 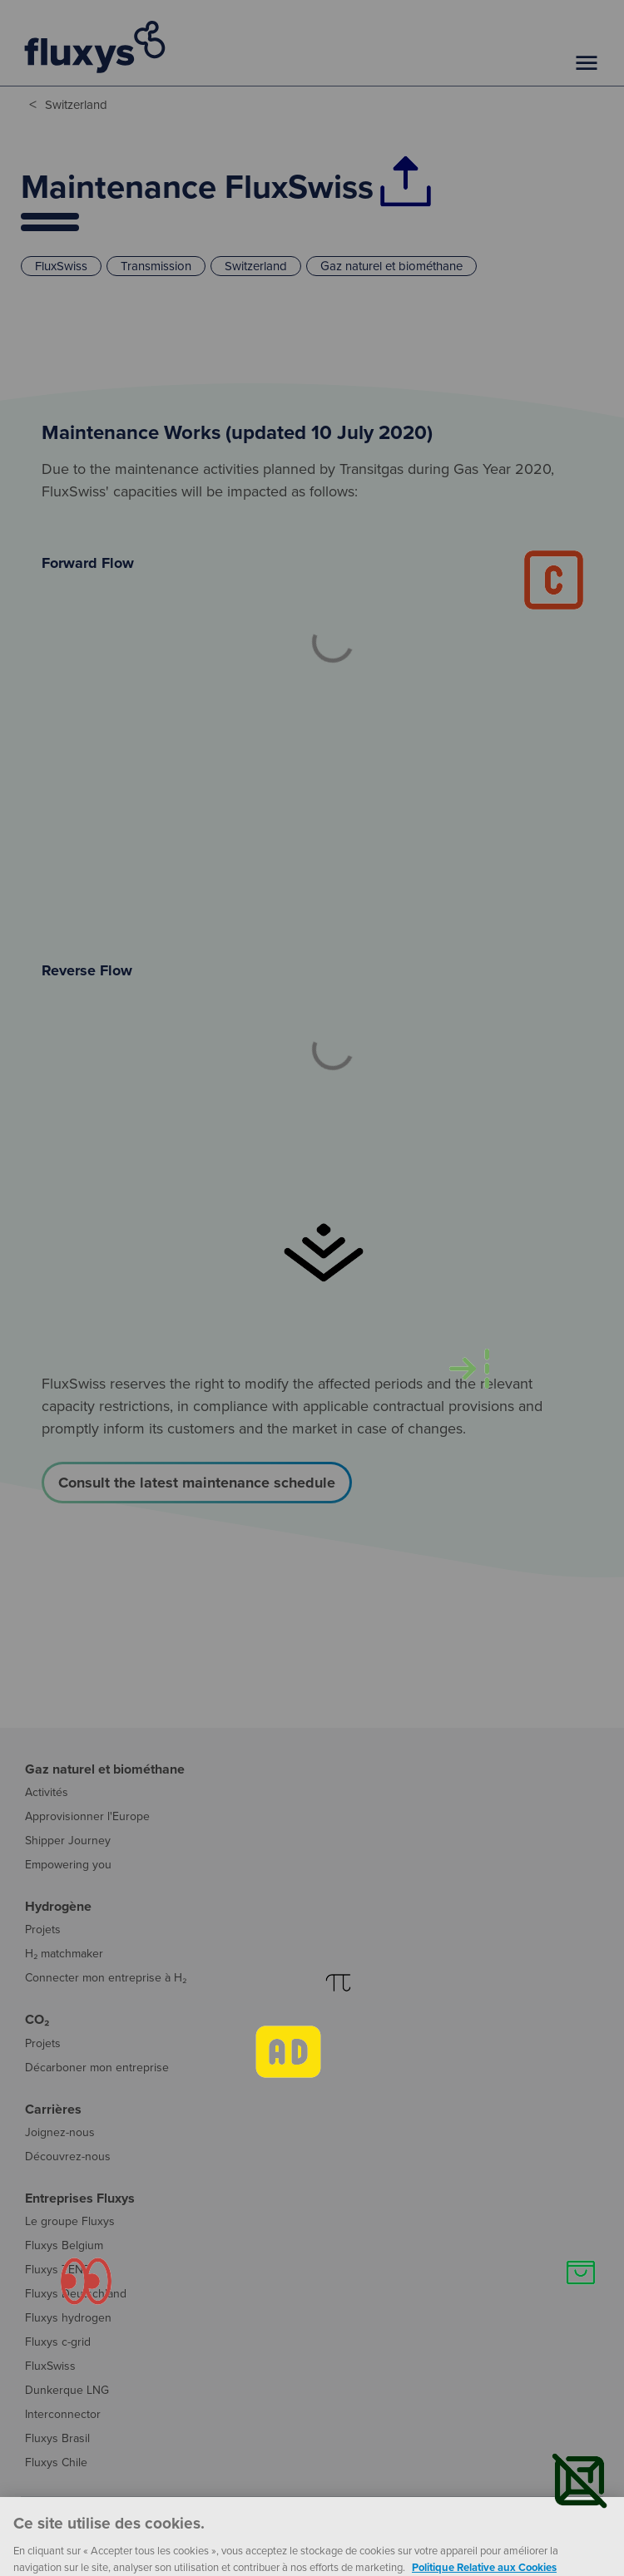 What do you see at coordinates (324, 1251) in the screenshot?
I see `juejin developer community logo` at bounding box center [324, 1251].